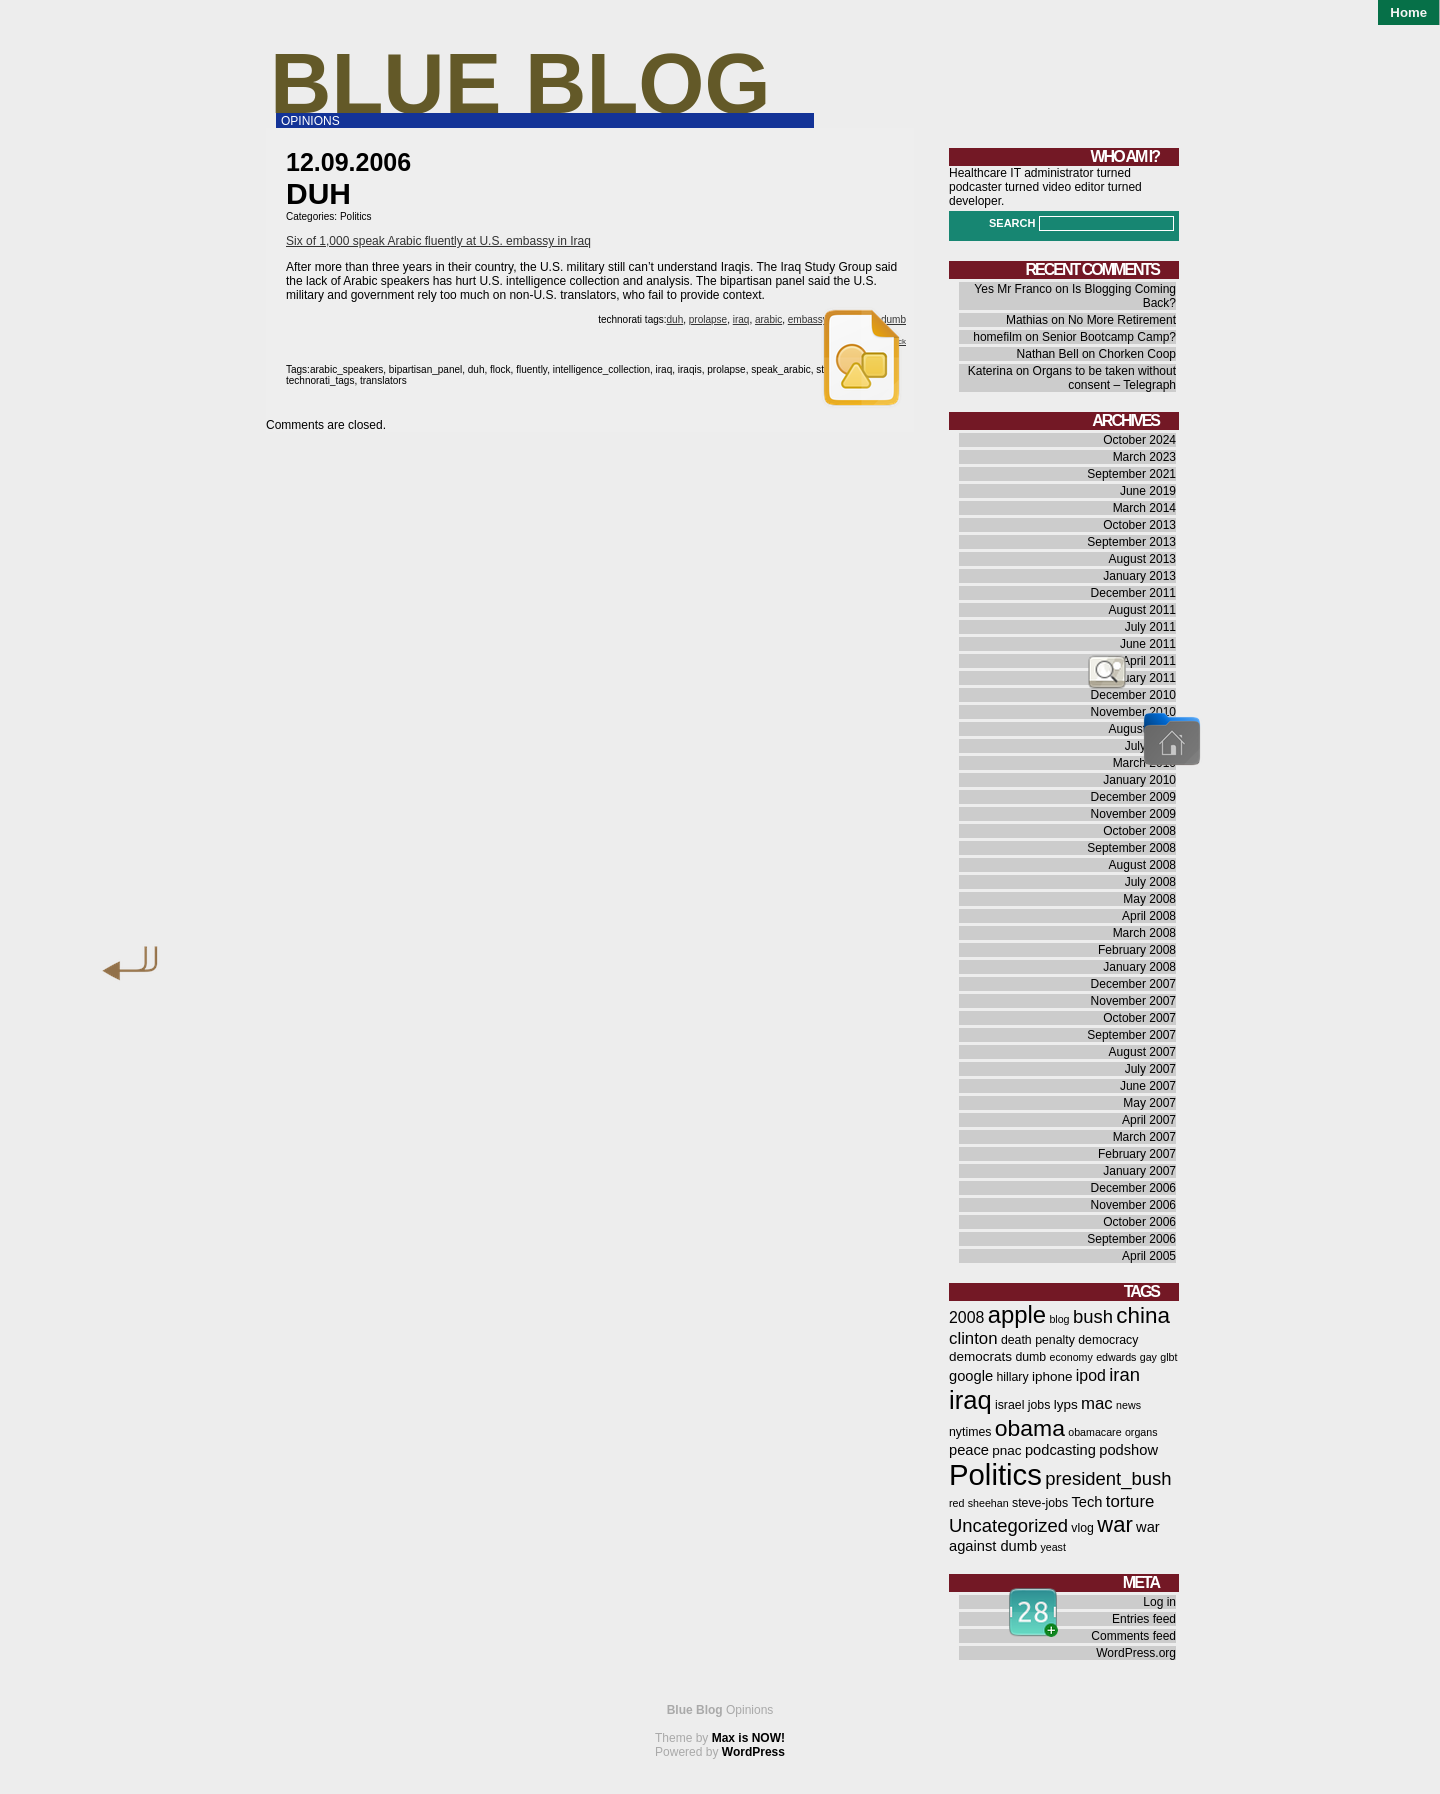 Image resolution: width=1440 pixels, height=1794 pixels. Describe the element at coordinates (1107, 672) in the screenshot. I see `open eye of gnome image viewer` at that location.